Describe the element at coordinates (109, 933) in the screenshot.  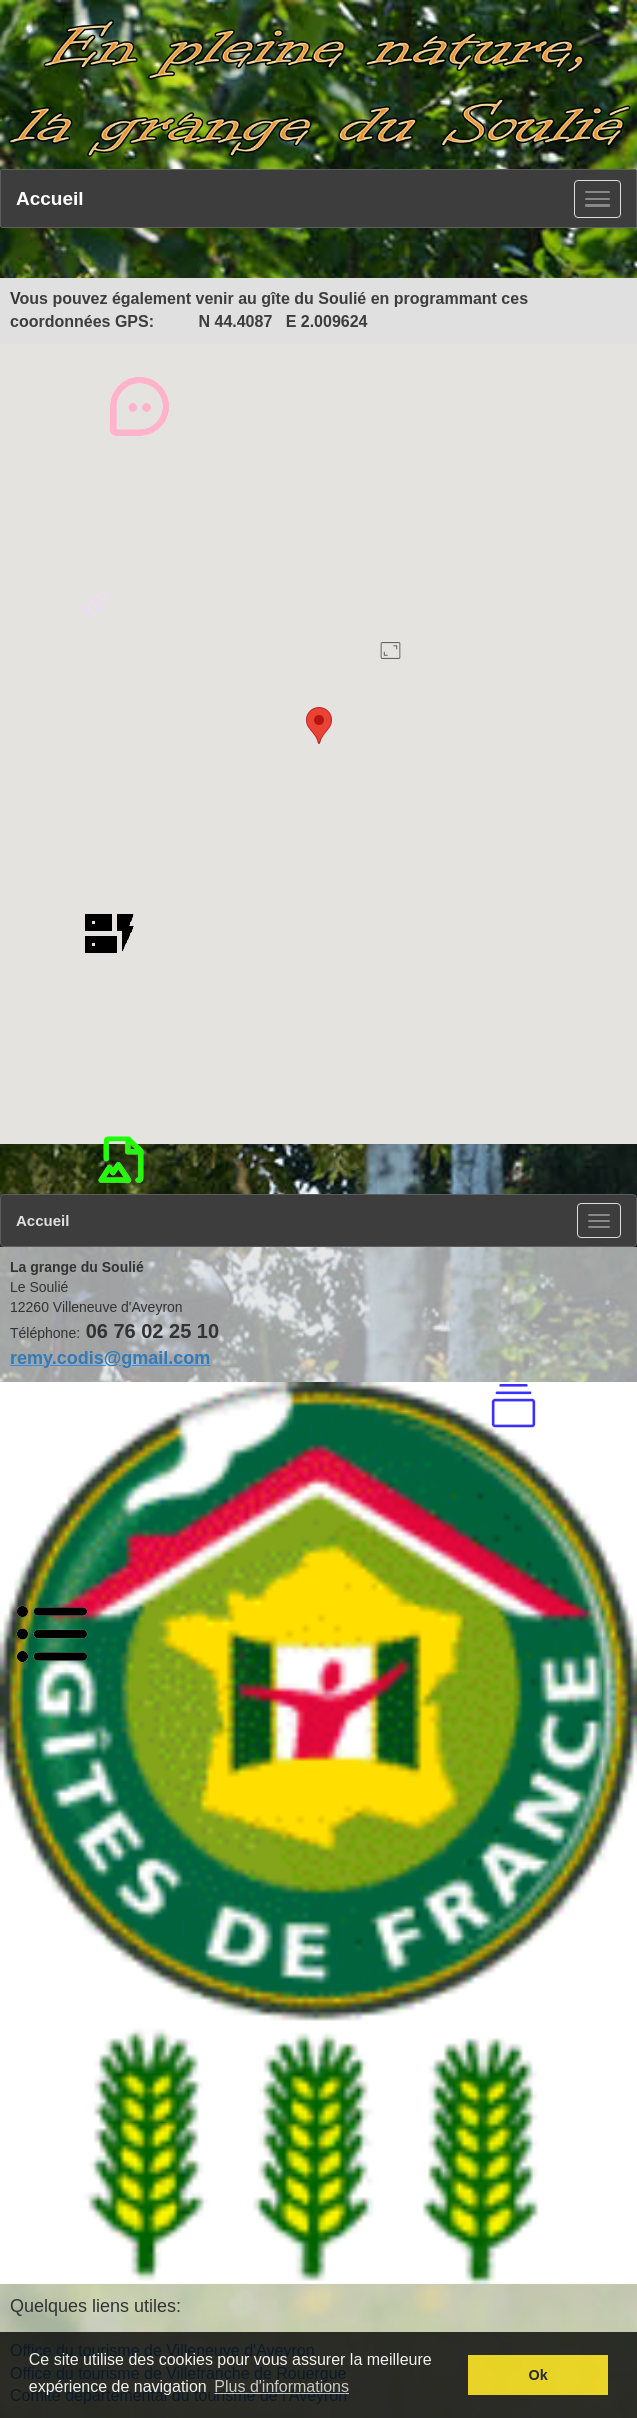
I see `access dynamic form builder` at that location.